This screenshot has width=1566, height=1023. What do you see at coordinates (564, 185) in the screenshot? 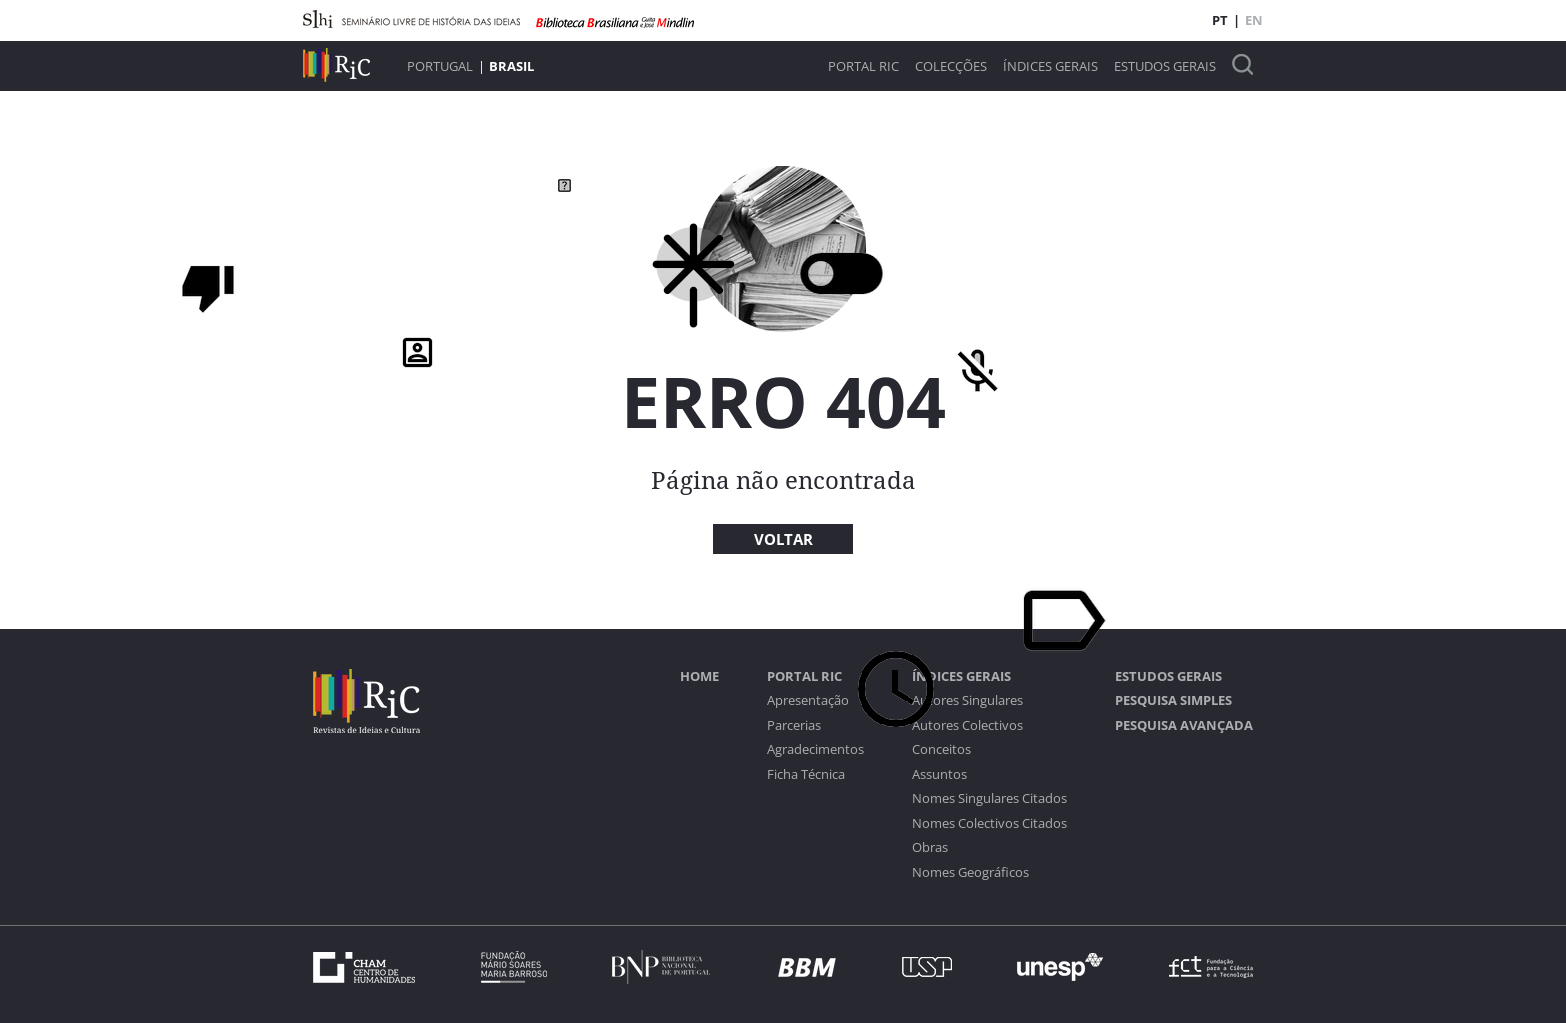
I see `access help center or support resources` at bounding box center [564, 185].